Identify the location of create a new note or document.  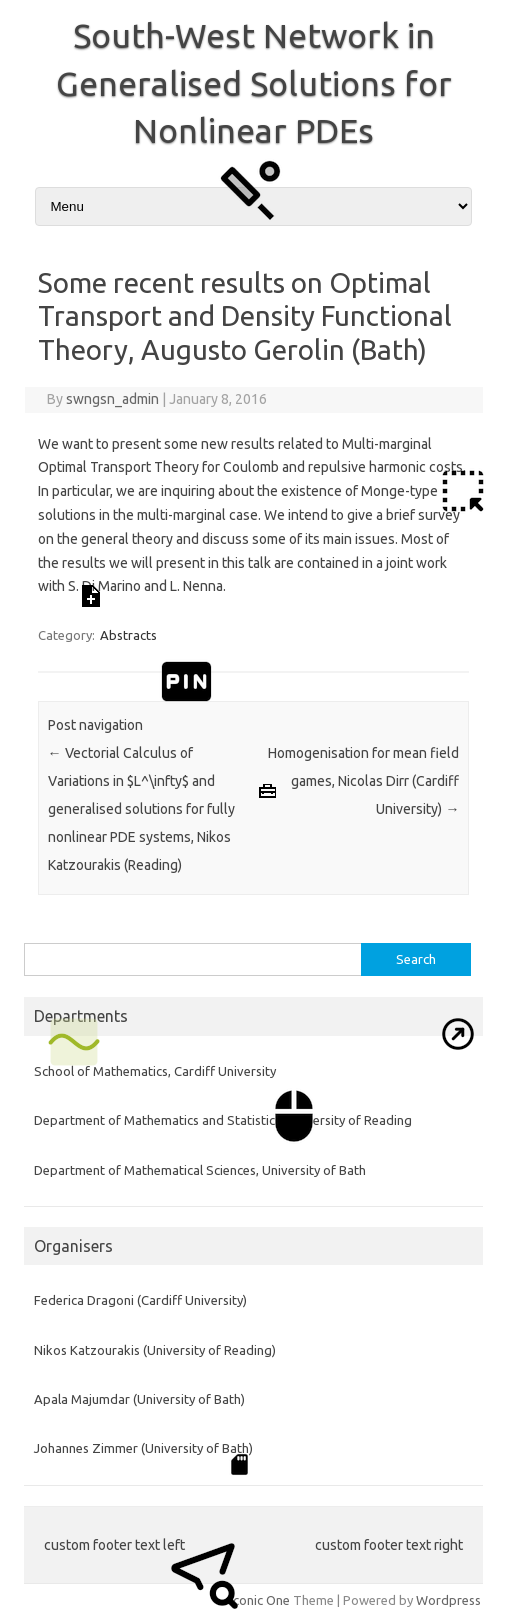
(91, 596).